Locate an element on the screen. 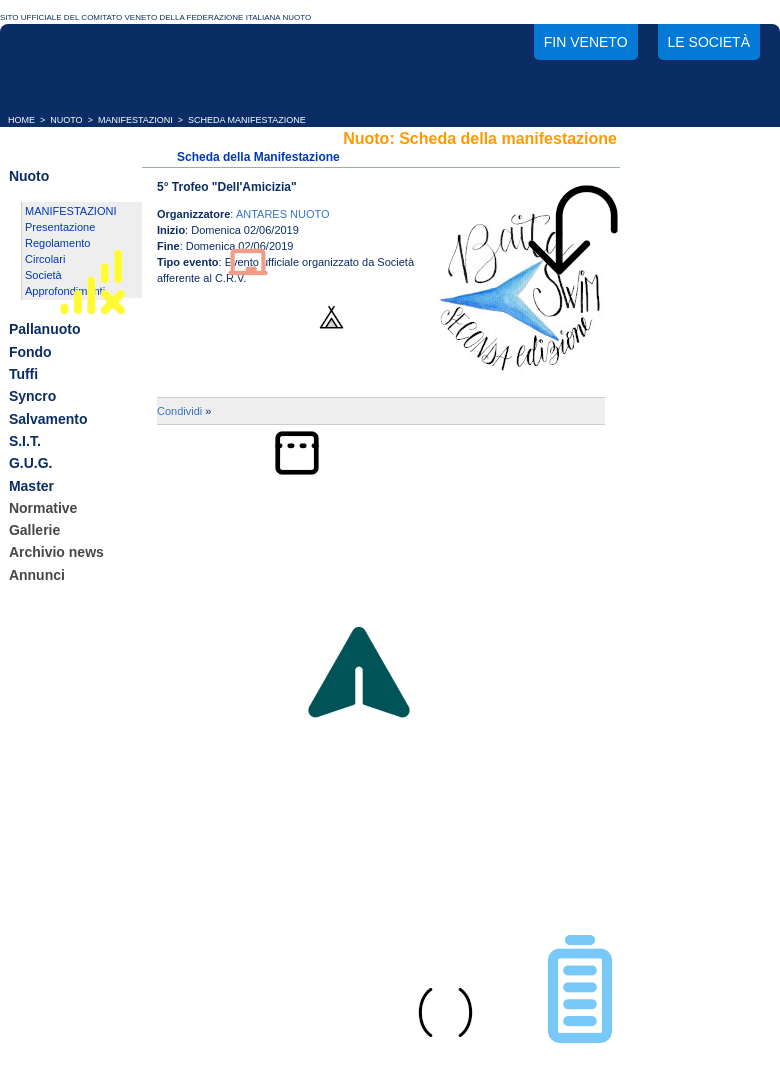 Image resolution: width=780 pixels, height=1065 pixels. toggle navbar visibility off is located at coordinates (297, 453).